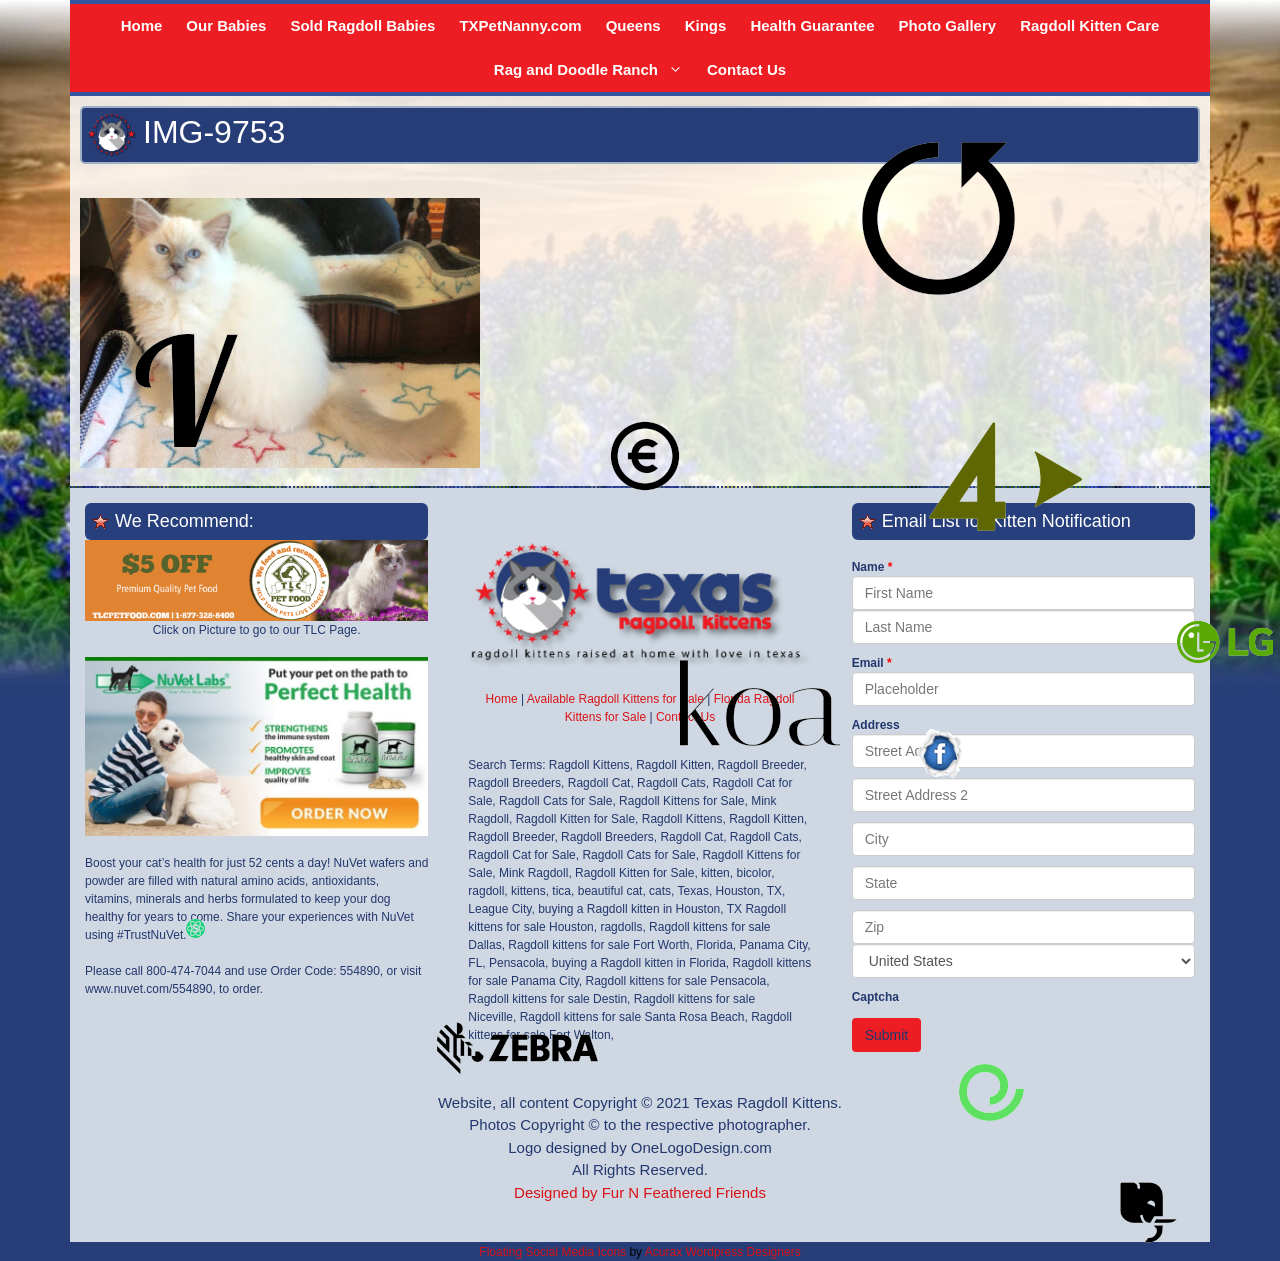 The image size is (1280, 1261). Describe the element at coordinates (1148, 1212) in the screenshot. I see `deskpro logo` at that location.